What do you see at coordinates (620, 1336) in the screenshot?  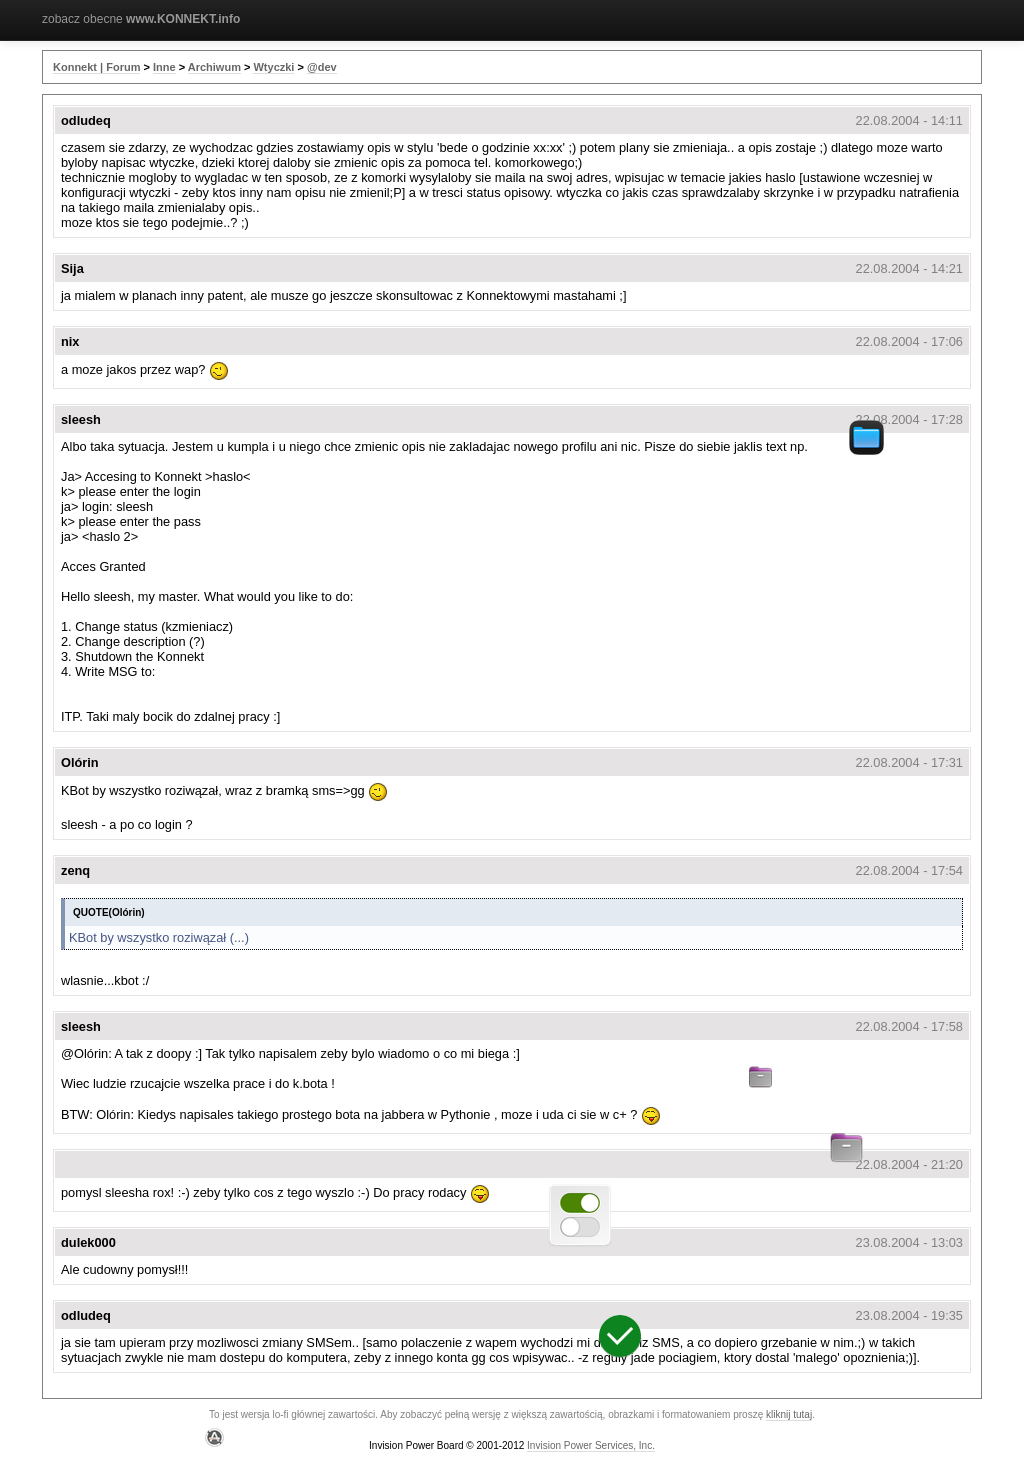 I see `indicates file has been successfully synced` at bounding box center [620, 1336].